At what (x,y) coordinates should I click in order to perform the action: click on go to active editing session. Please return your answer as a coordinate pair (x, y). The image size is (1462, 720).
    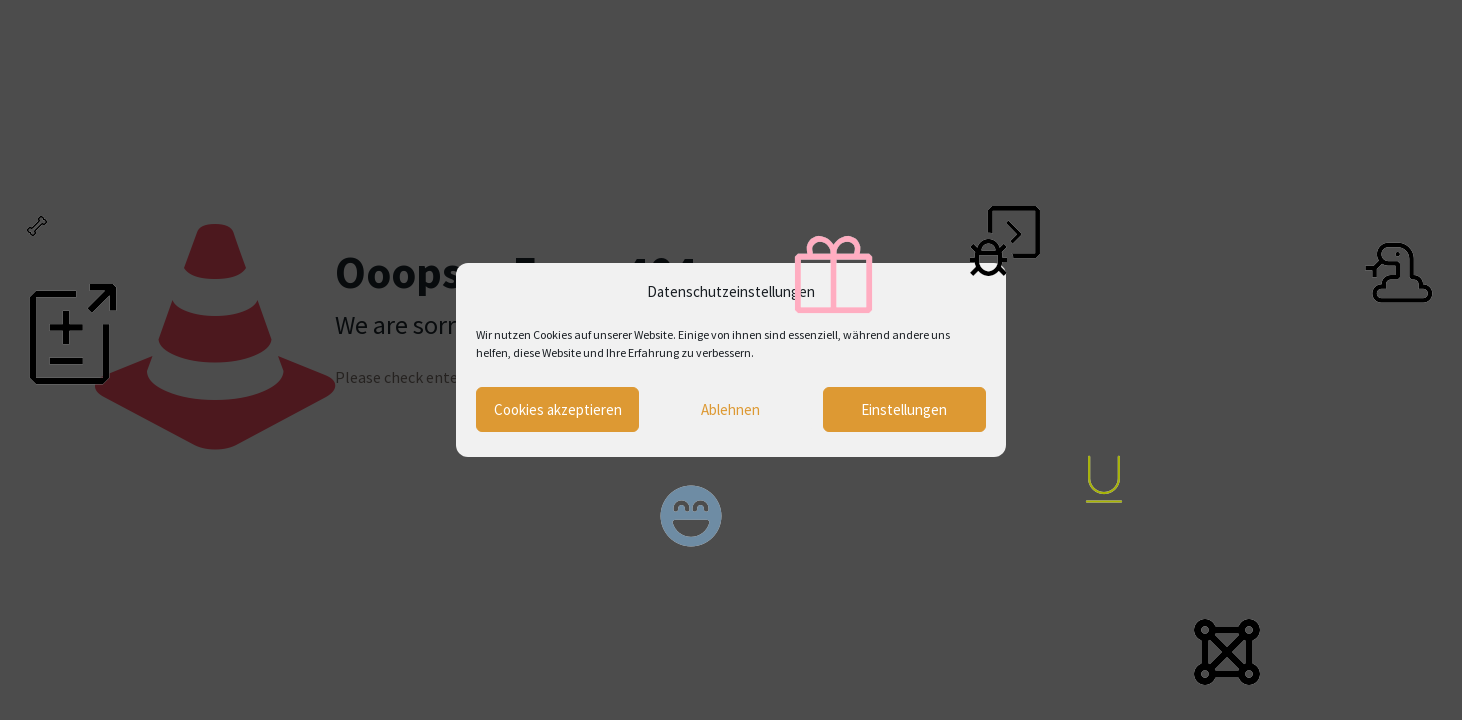
    Looking at the image, I should click on (69, 337).